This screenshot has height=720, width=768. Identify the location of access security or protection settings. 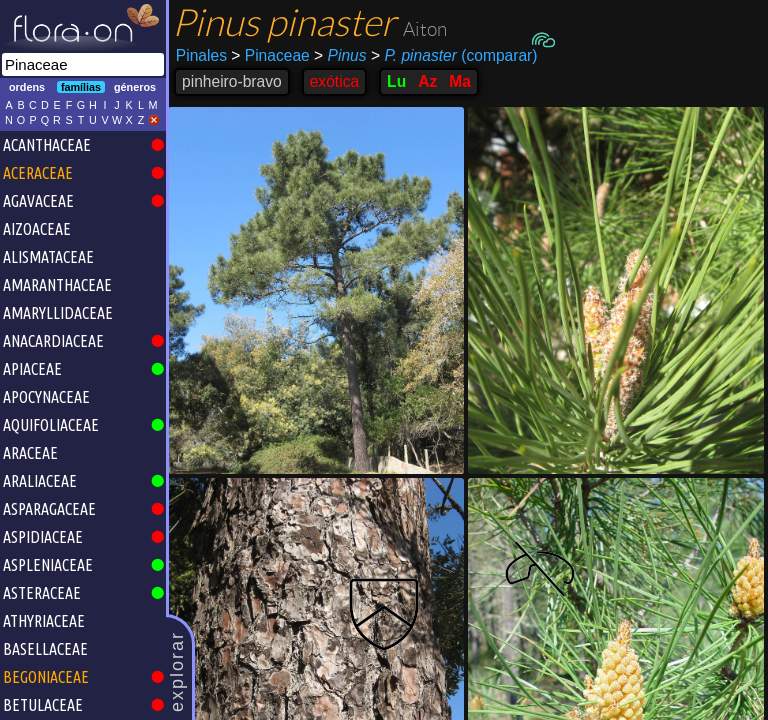
(384, 610).